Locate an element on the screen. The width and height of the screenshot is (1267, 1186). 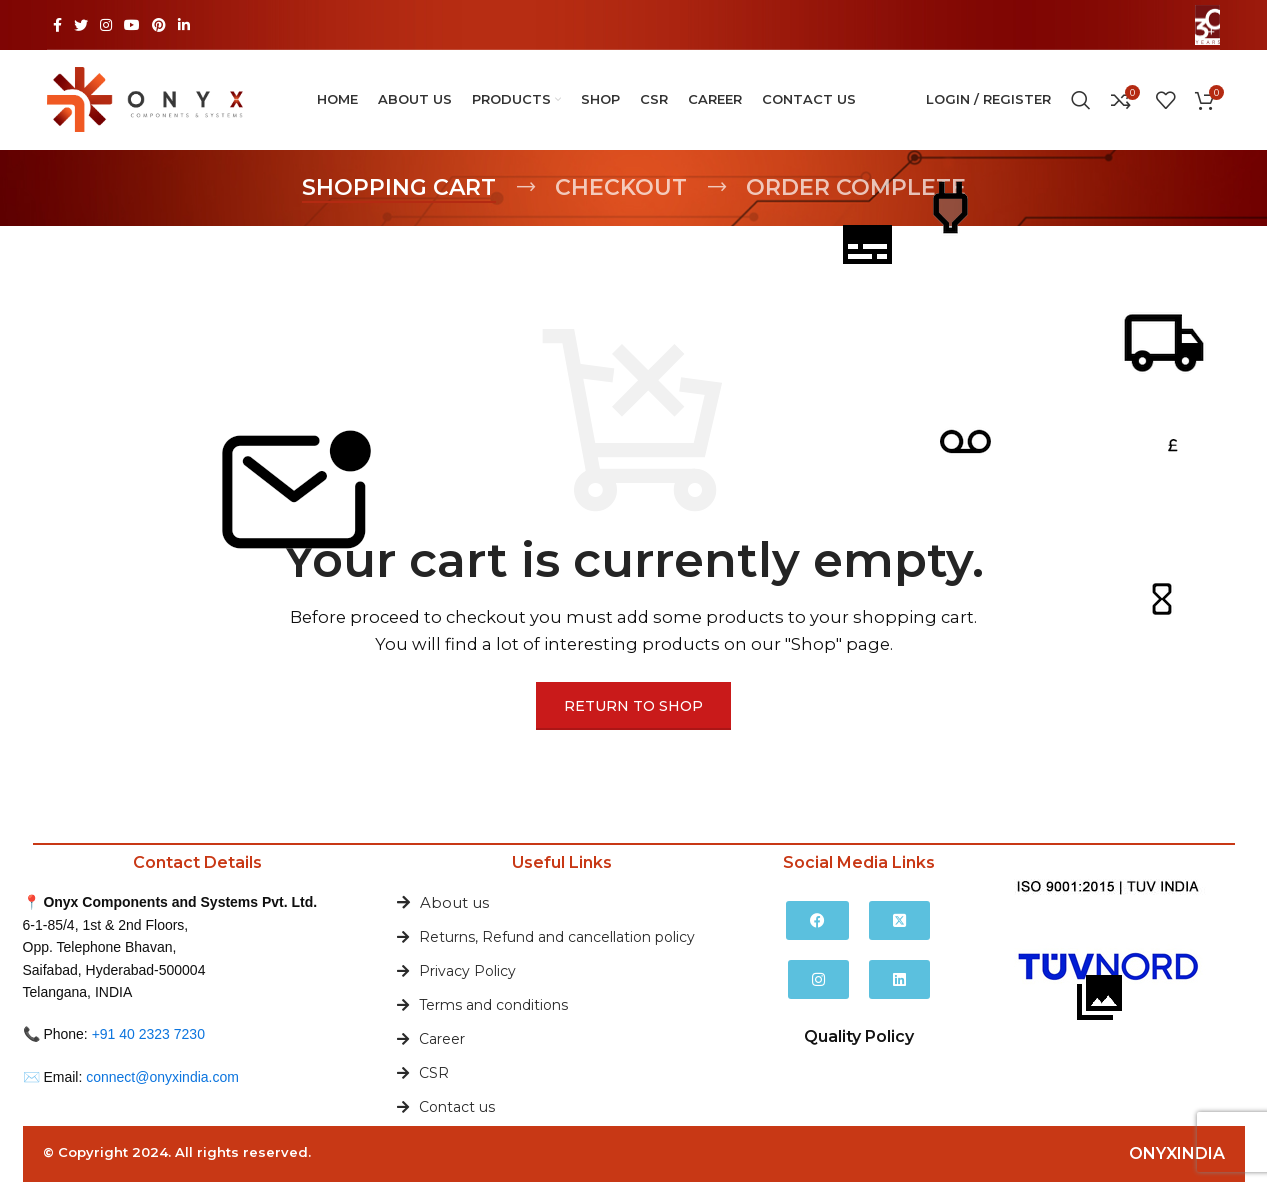
access voicemail messages is located at coordinates (965, 442).